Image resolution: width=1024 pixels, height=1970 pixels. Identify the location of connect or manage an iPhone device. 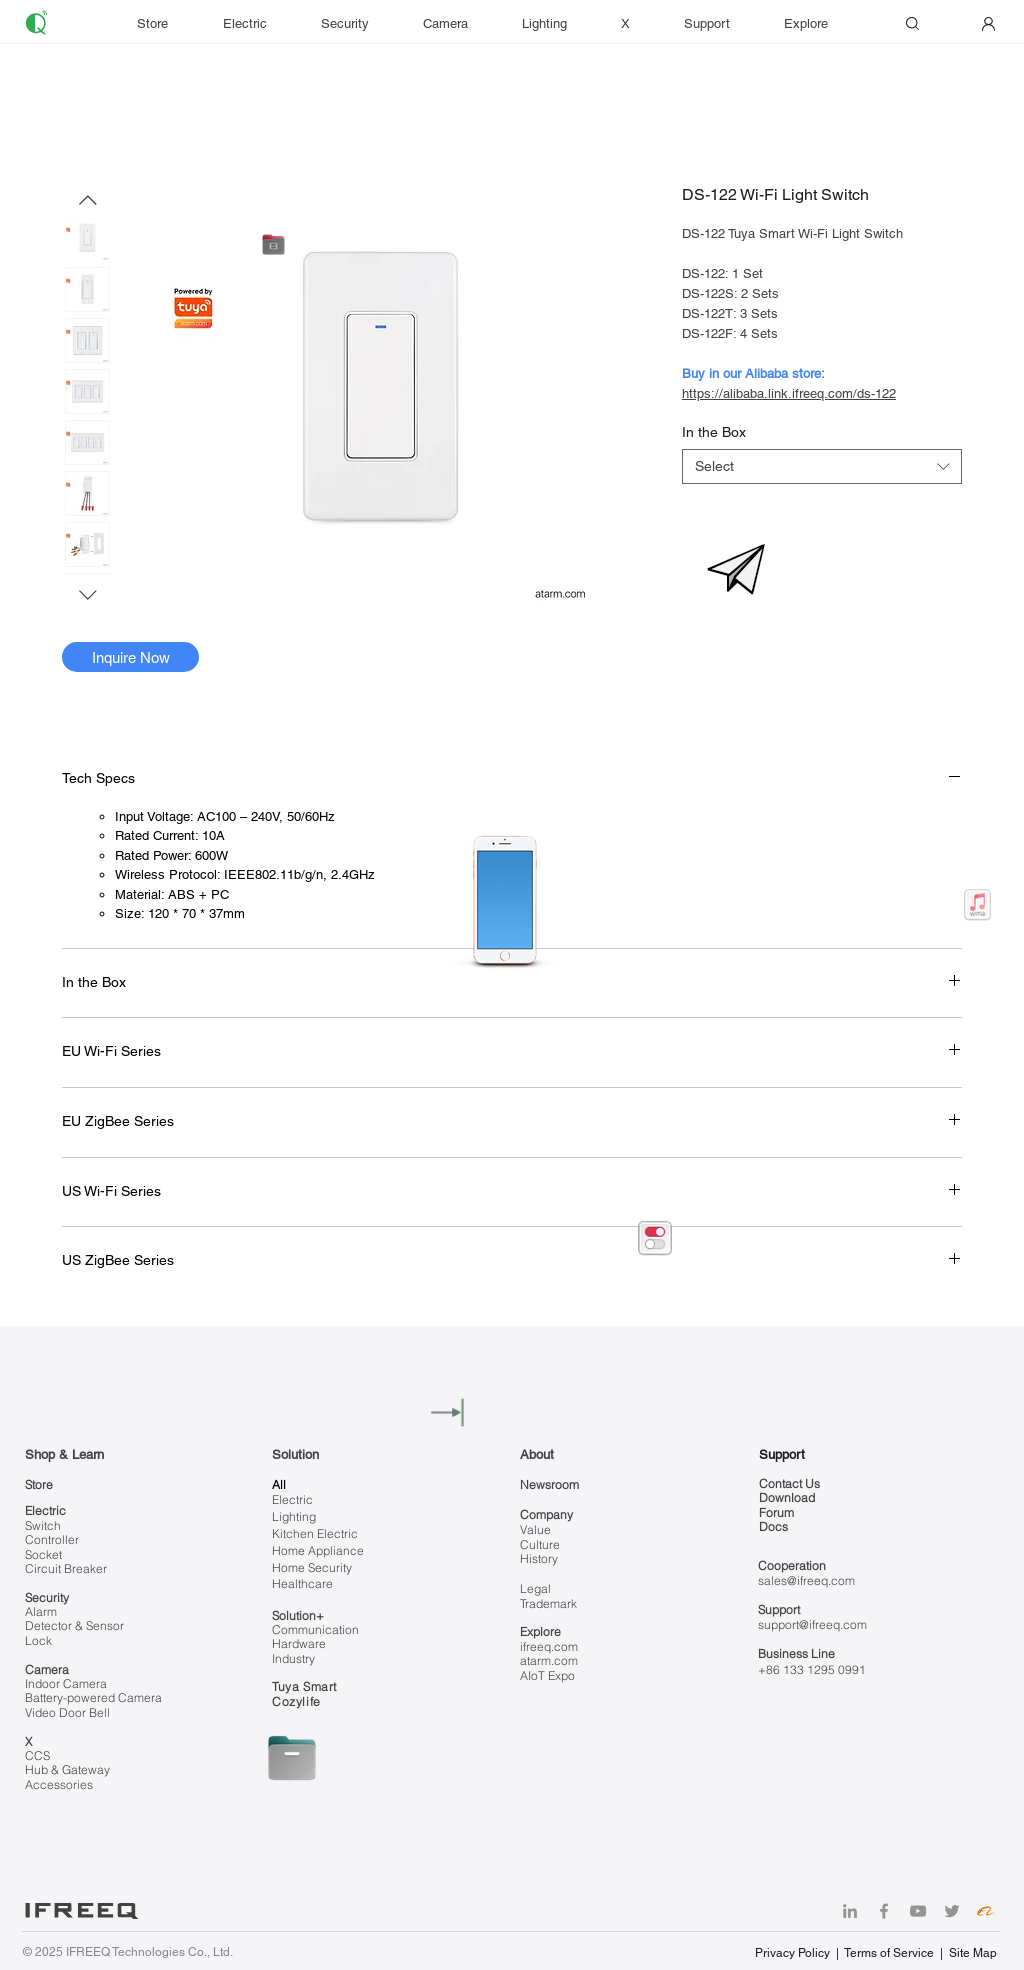
(505, 902).